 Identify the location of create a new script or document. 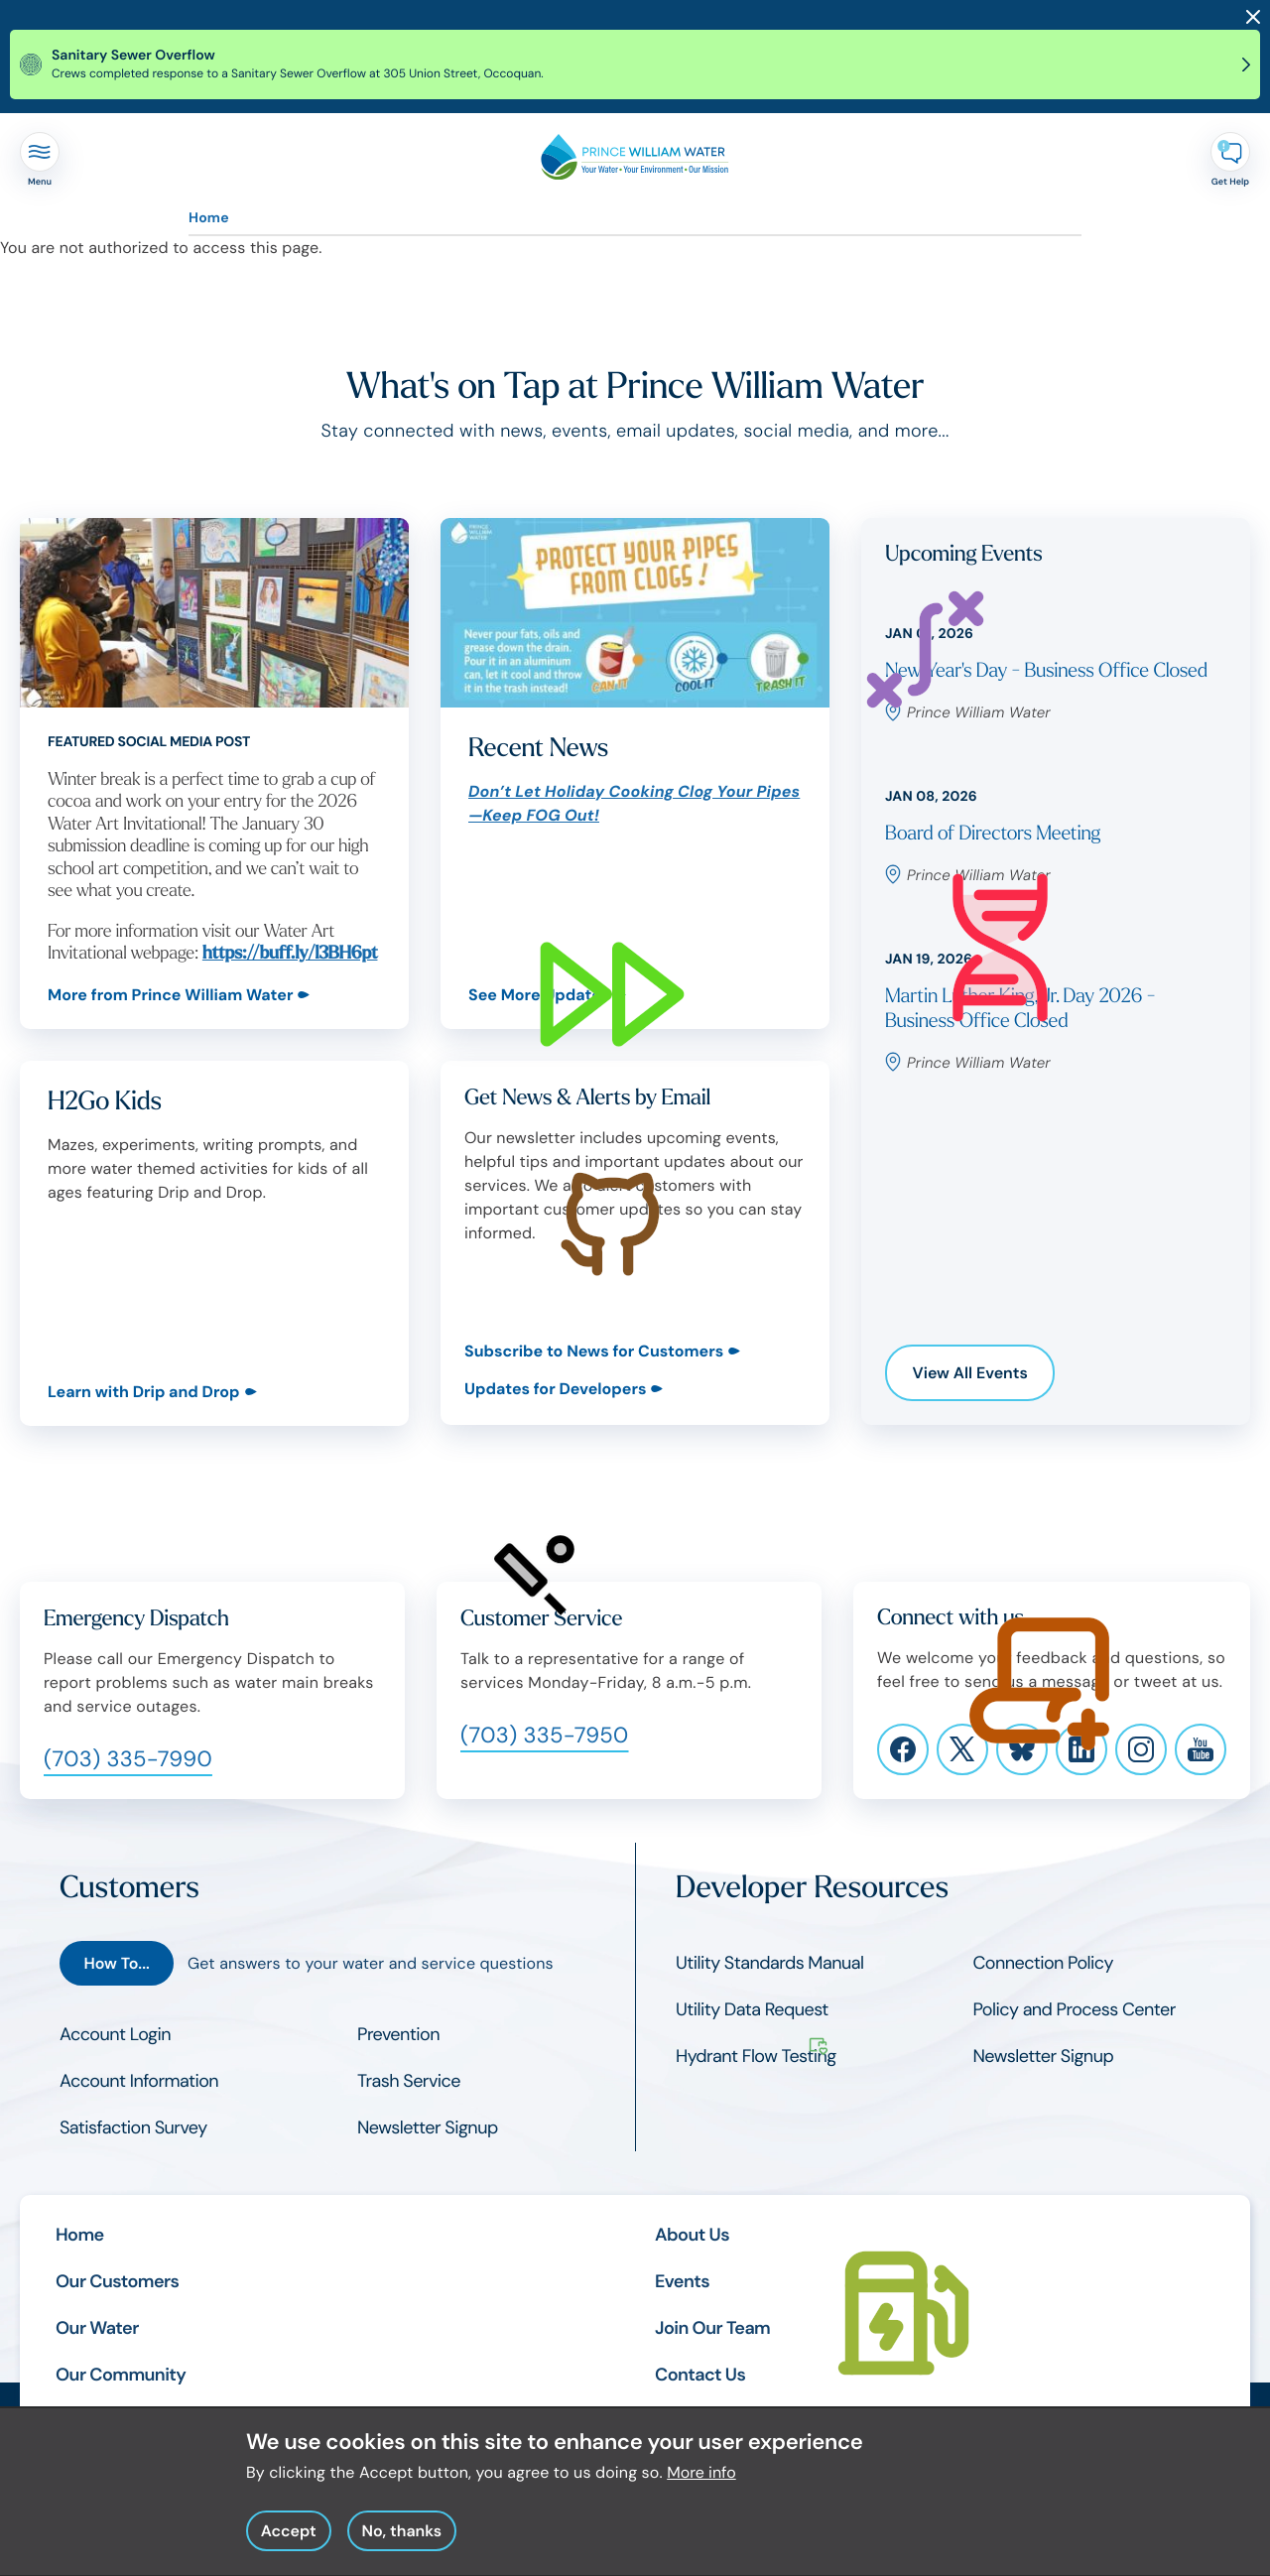
(1039, 1680).